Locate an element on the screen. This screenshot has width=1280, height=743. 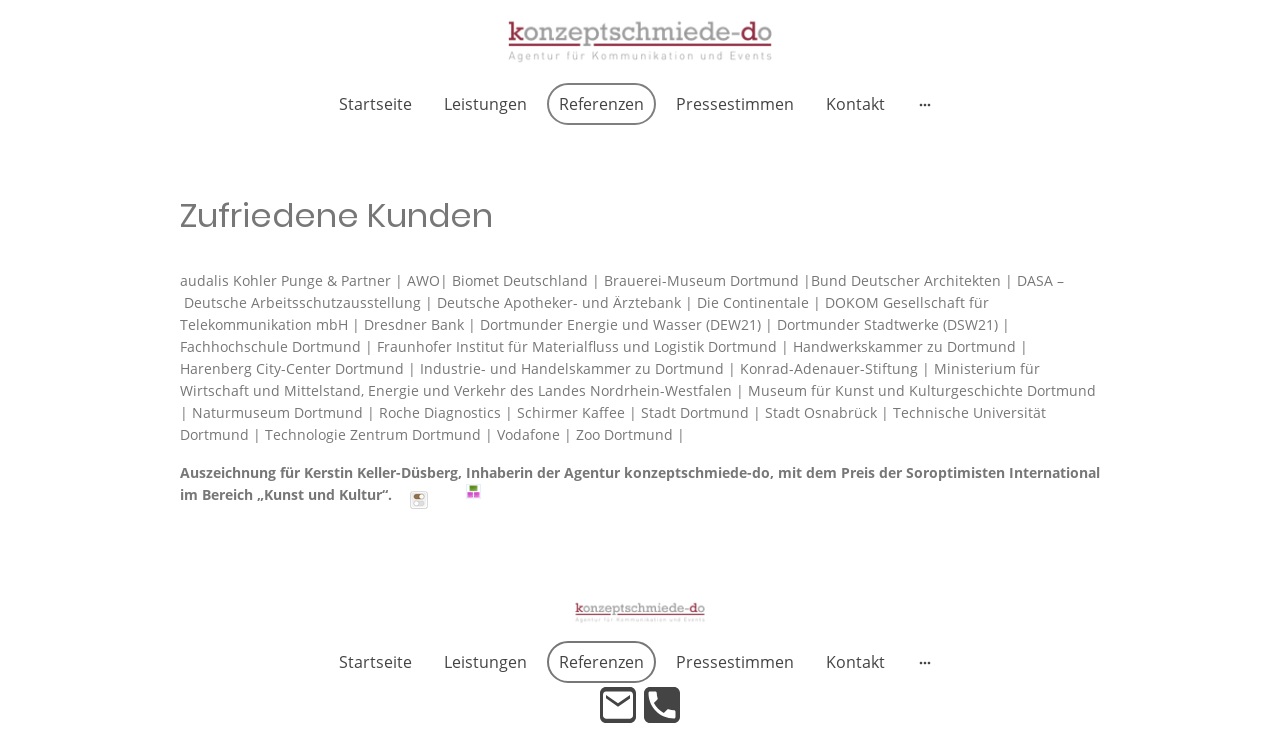
open unity tweak tool settings is located at coordinates (419, 500).